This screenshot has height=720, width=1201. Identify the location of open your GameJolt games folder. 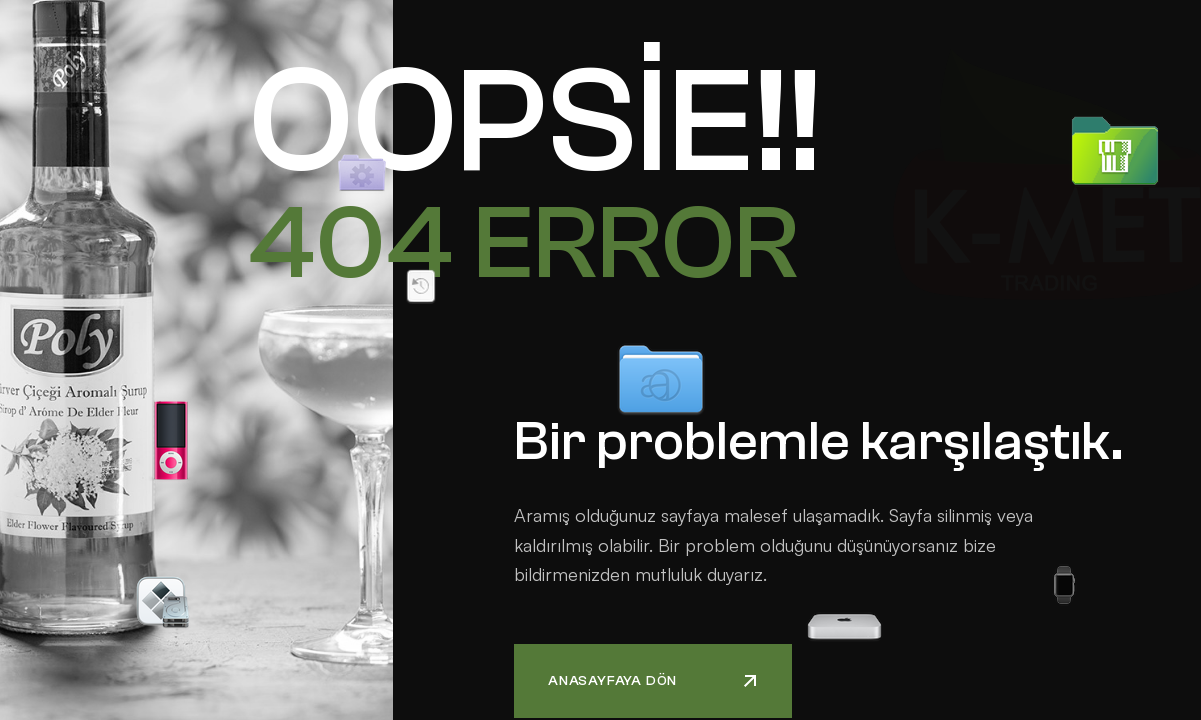
(1115, 153).